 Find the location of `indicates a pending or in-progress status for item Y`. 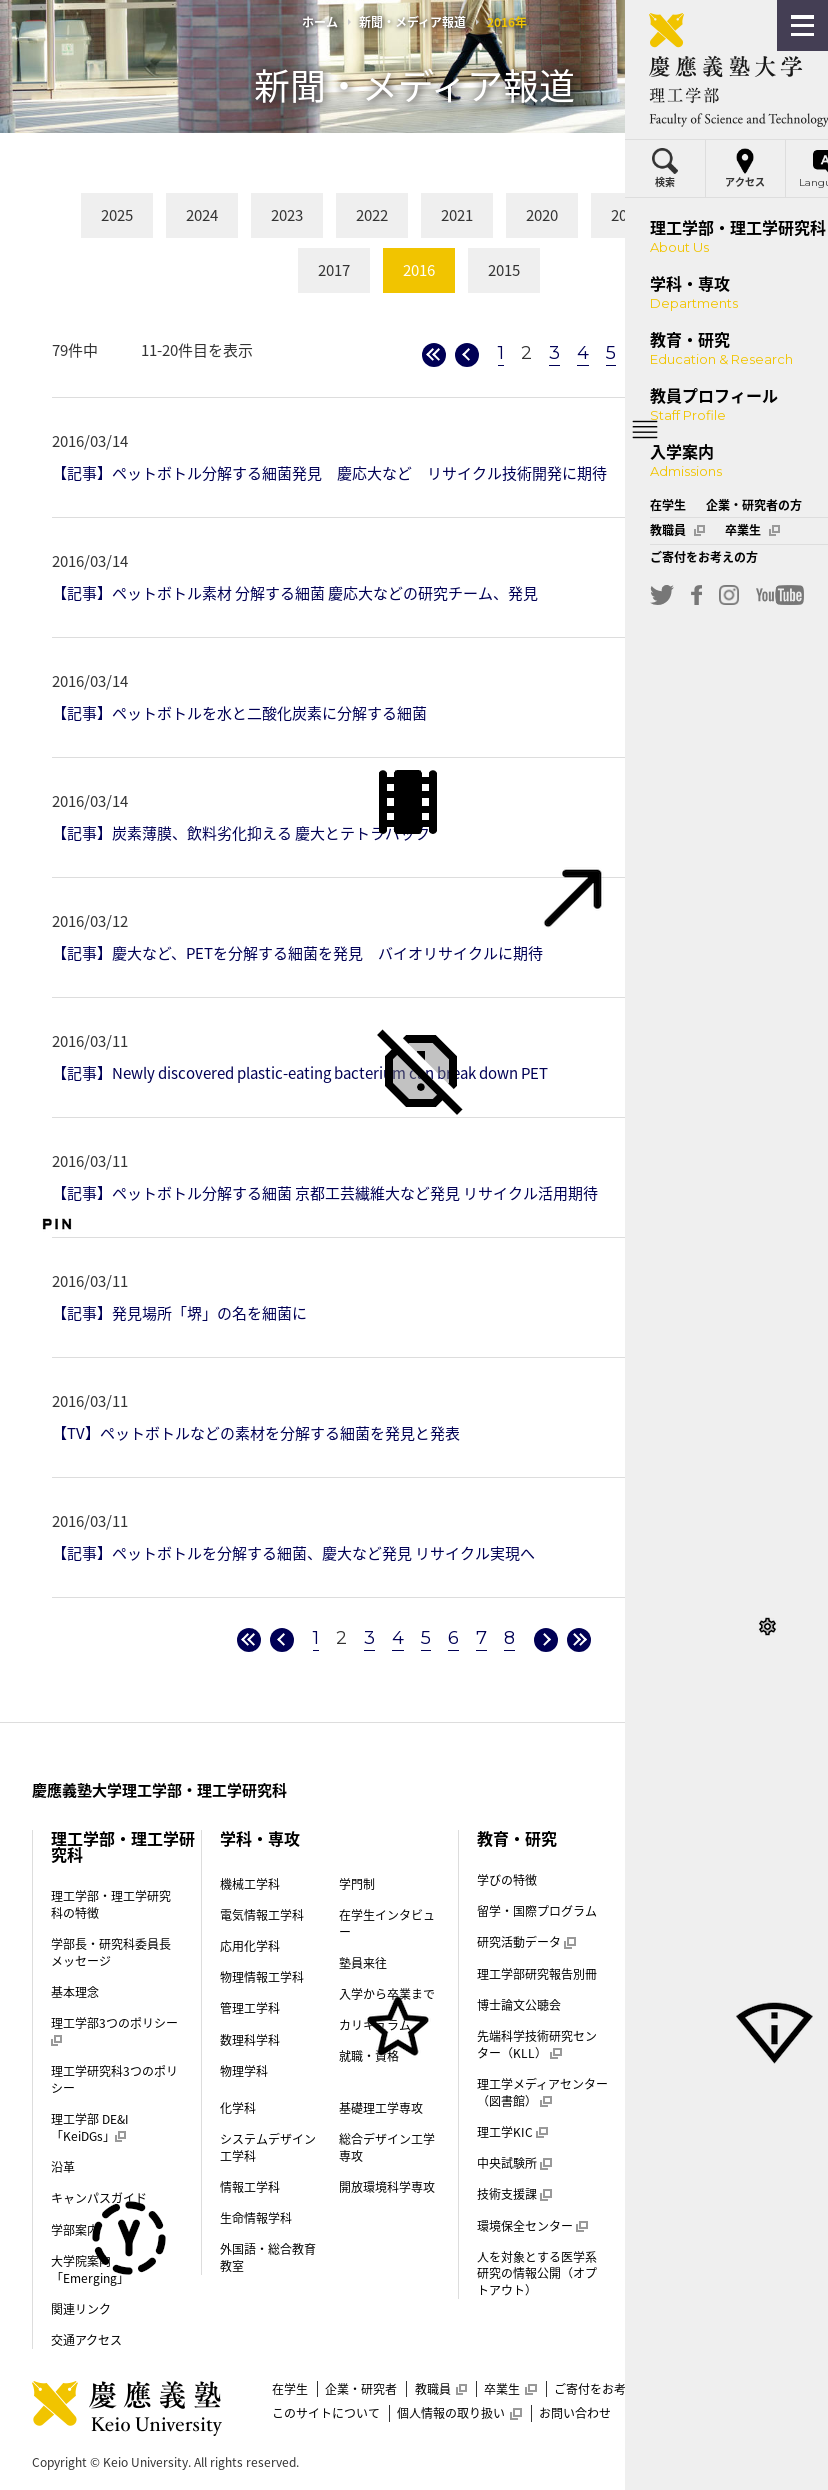

indicates a pending or in-progress status for item Y is located at coordinates (129, 2238).